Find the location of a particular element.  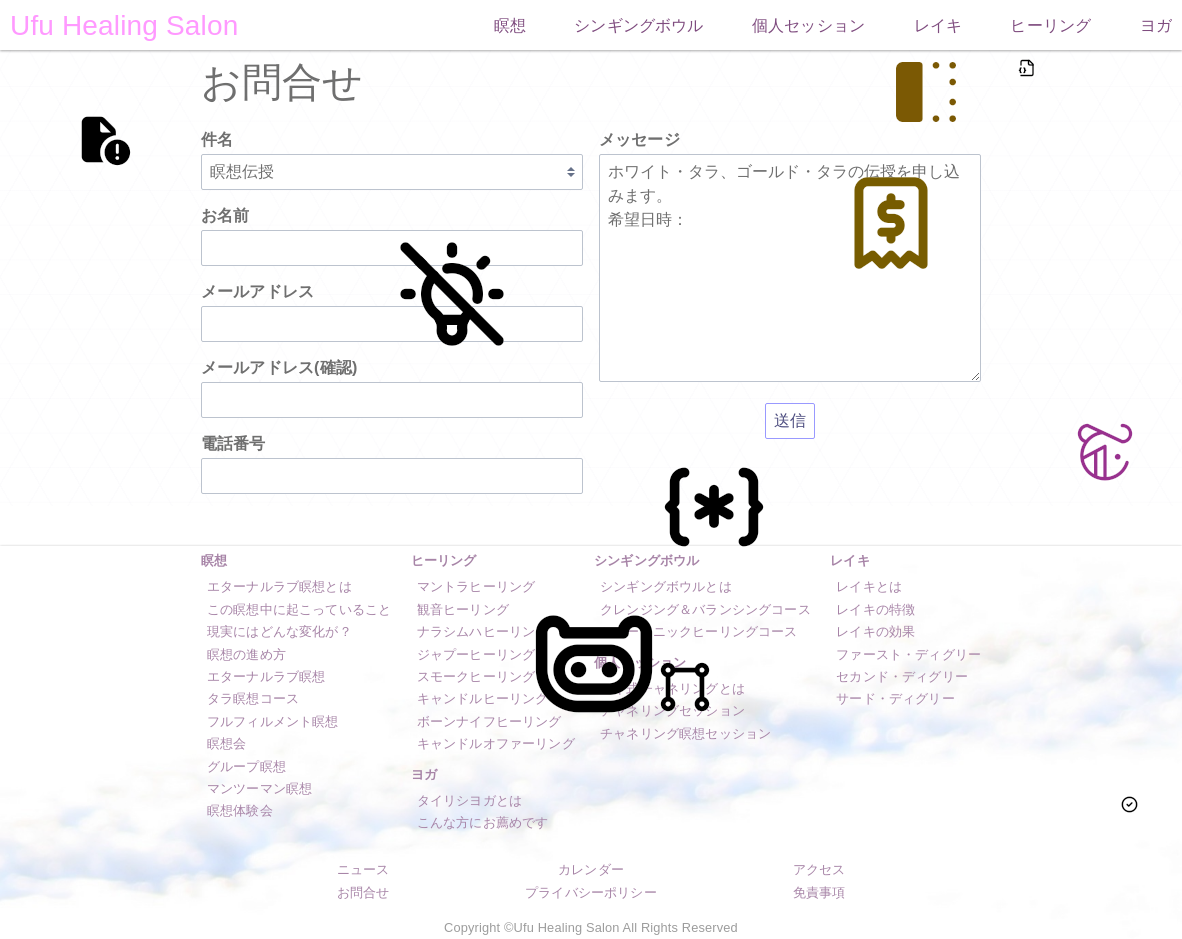

align content to the left is located at coordinates (926, 92).